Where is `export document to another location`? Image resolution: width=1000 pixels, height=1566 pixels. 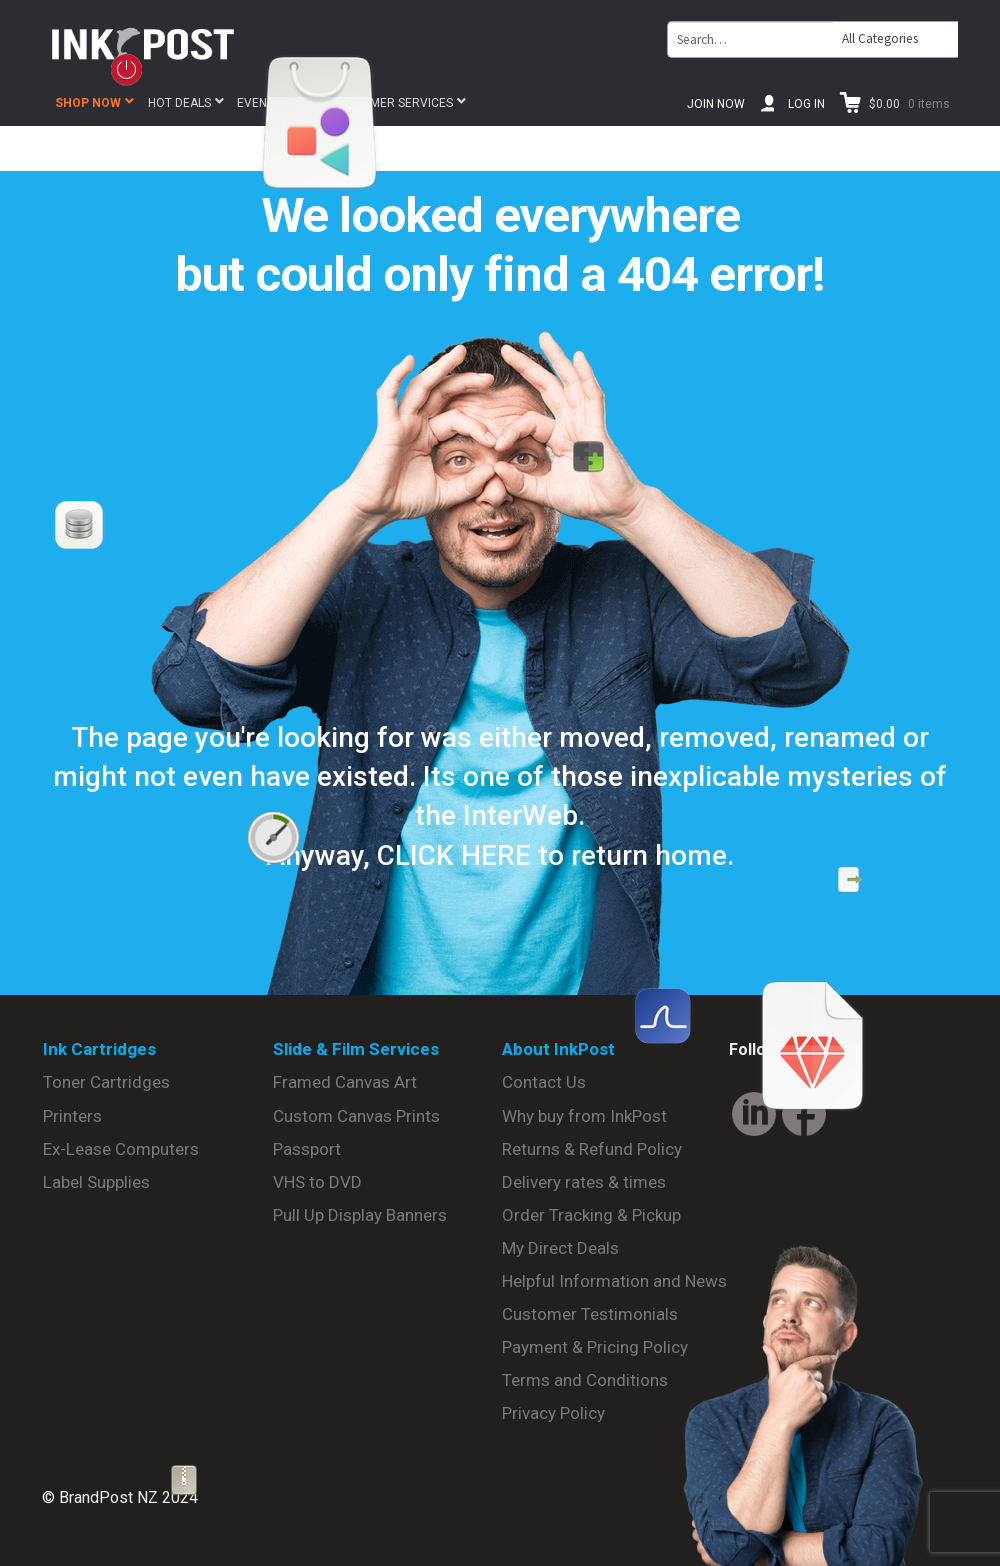
export document to another location is located at coordinates (848, 879).